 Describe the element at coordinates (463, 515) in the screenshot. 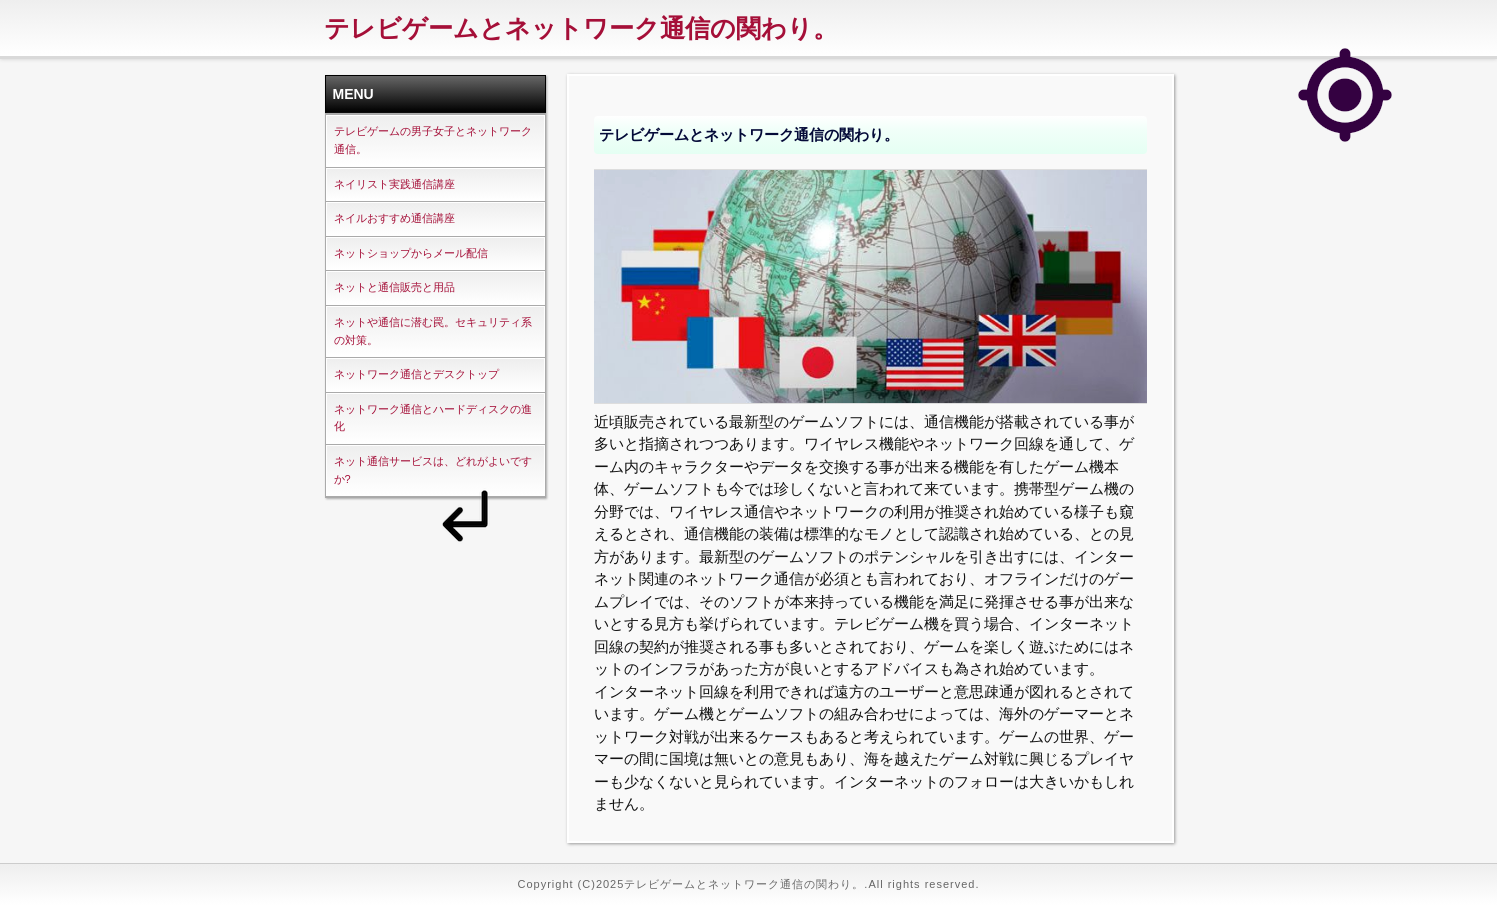

I see `navigate back to parent directory` at that location.